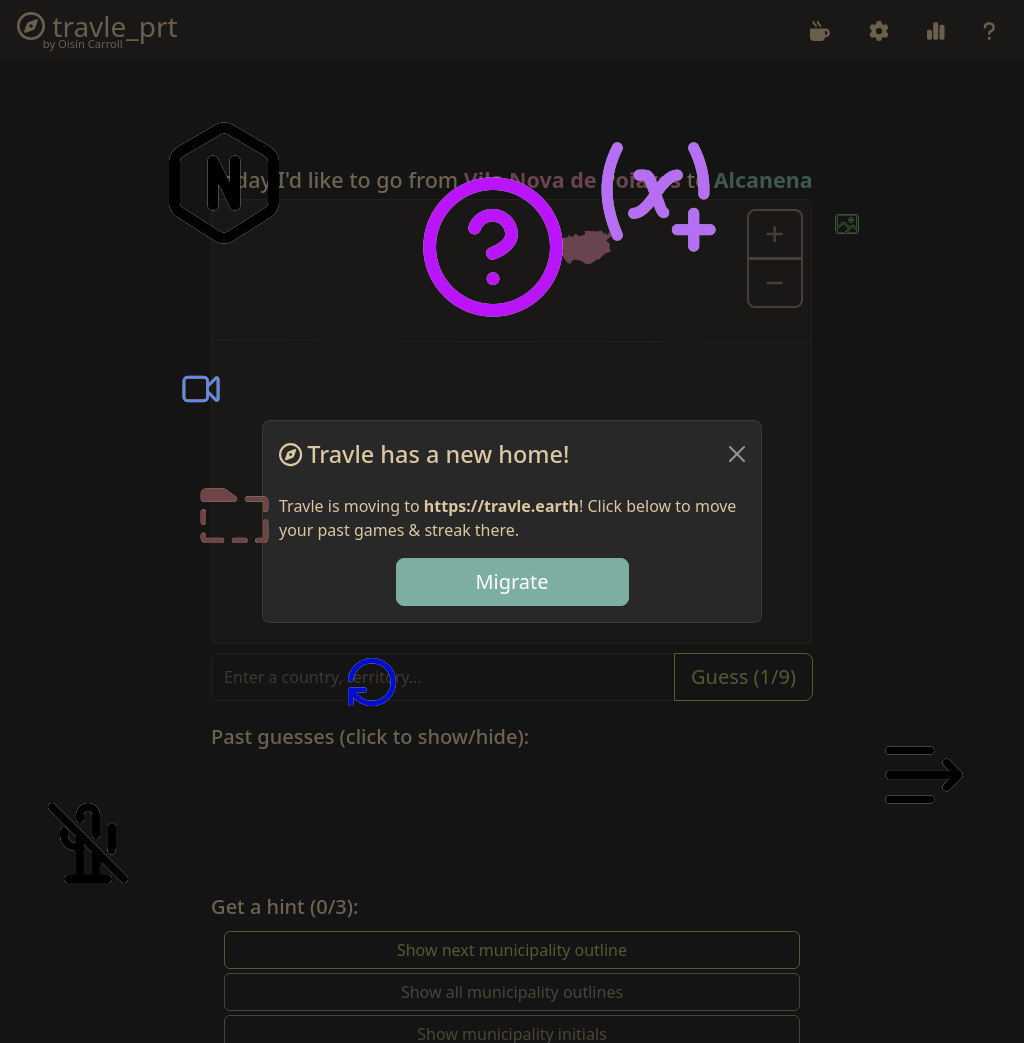 Image resolution: width=1024 pixels, height=1043 pixels. Describe the element at coordinates (224, 183) in the screenshot. I see `indicates a node or network element` at that location.